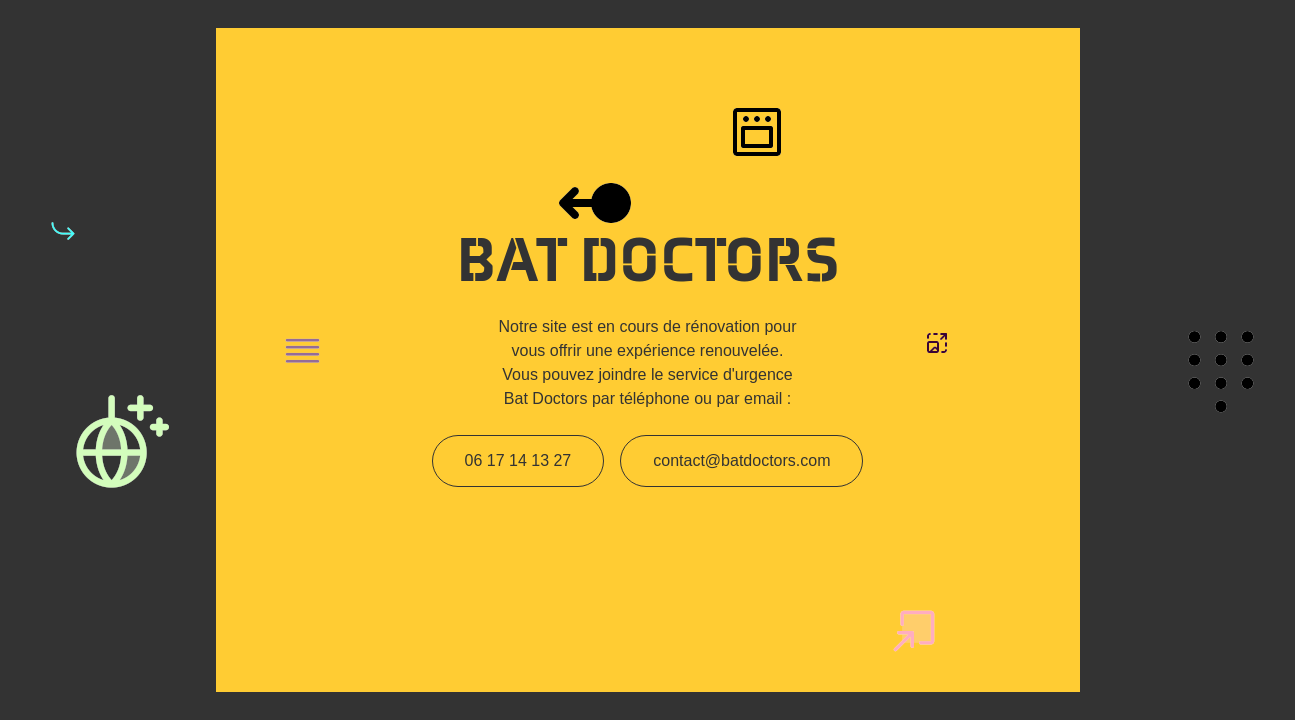 This screenshot has width=1295, height=720. What do you see at coordinates (1221, 370) in the screenshot?
I see `open numeric keypad for input` at bounding box center [1221, 370].